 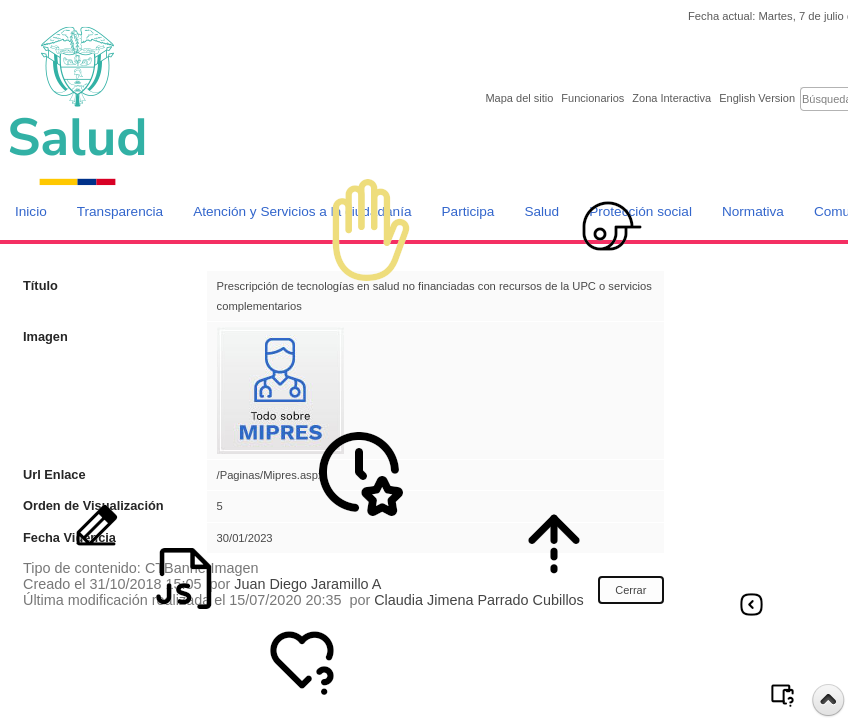 What do you see at coordinates (359, 472) in the screenshot?
I see `add event to favorites` at bounding box center [359, 472].